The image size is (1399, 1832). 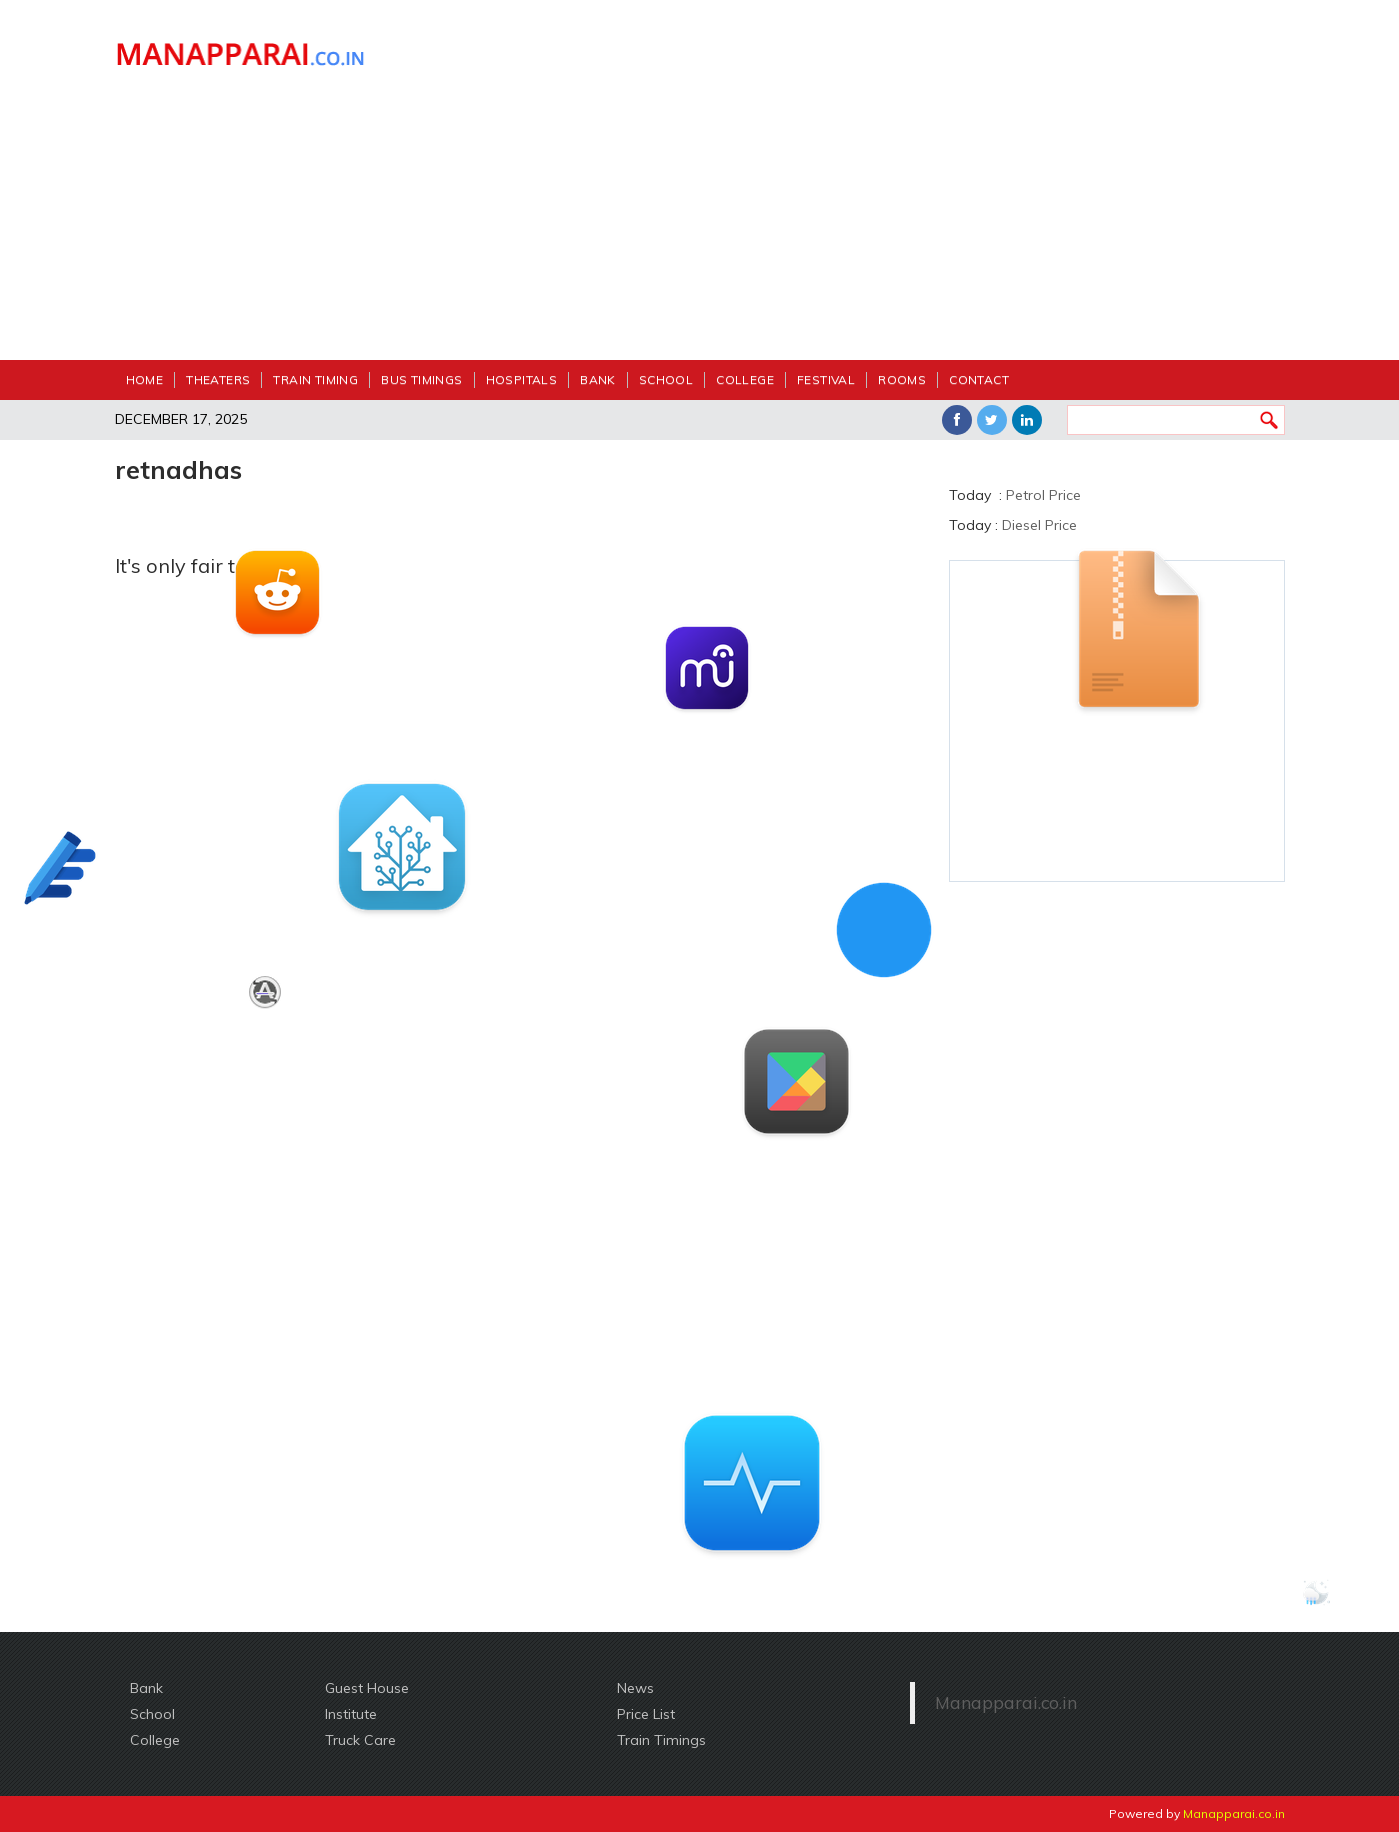 What do you see at coordinates (277, 592) in the screenshot?
I see `open the Reddit app` at bounding box center [277, 592].